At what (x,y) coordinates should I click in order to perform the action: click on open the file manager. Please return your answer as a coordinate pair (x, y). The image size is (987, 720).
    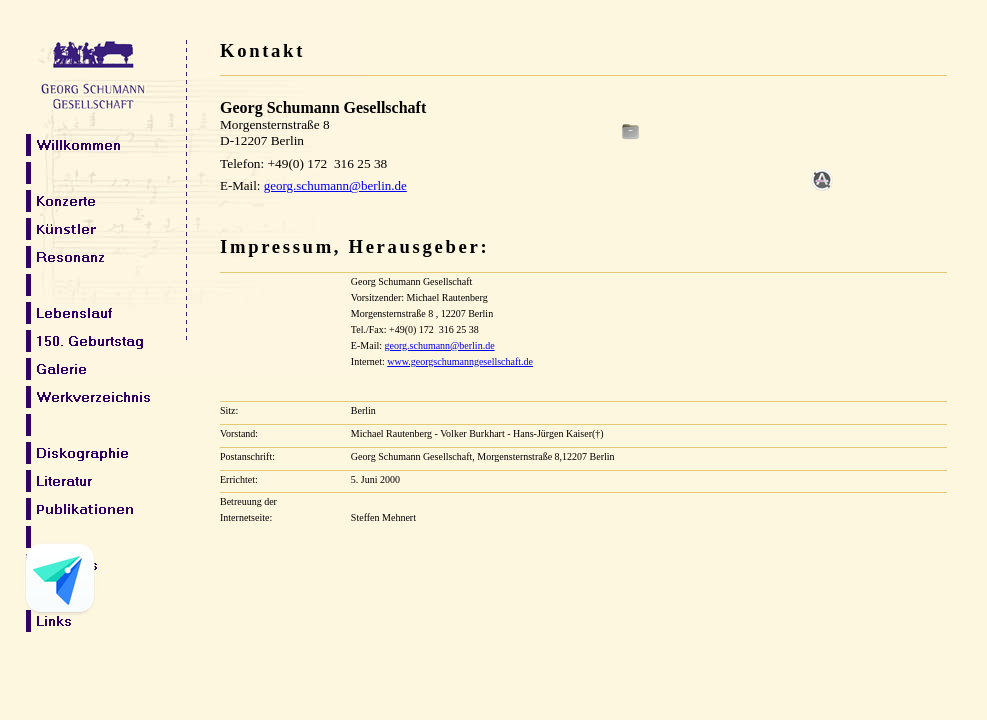
    Looking at the image, I should click on (630, 131).